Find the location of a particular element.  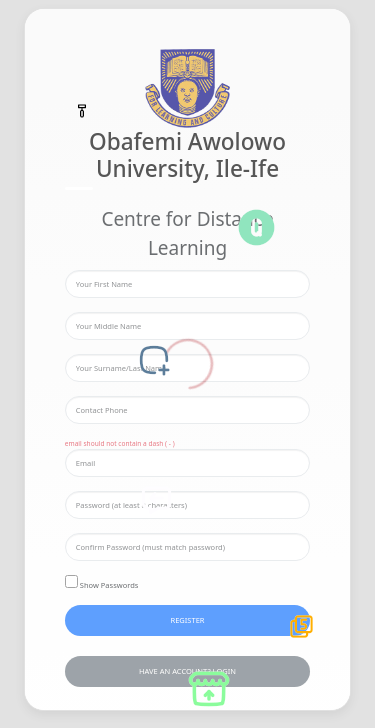

add a new item or create new content is located at coordinates (154, 360).